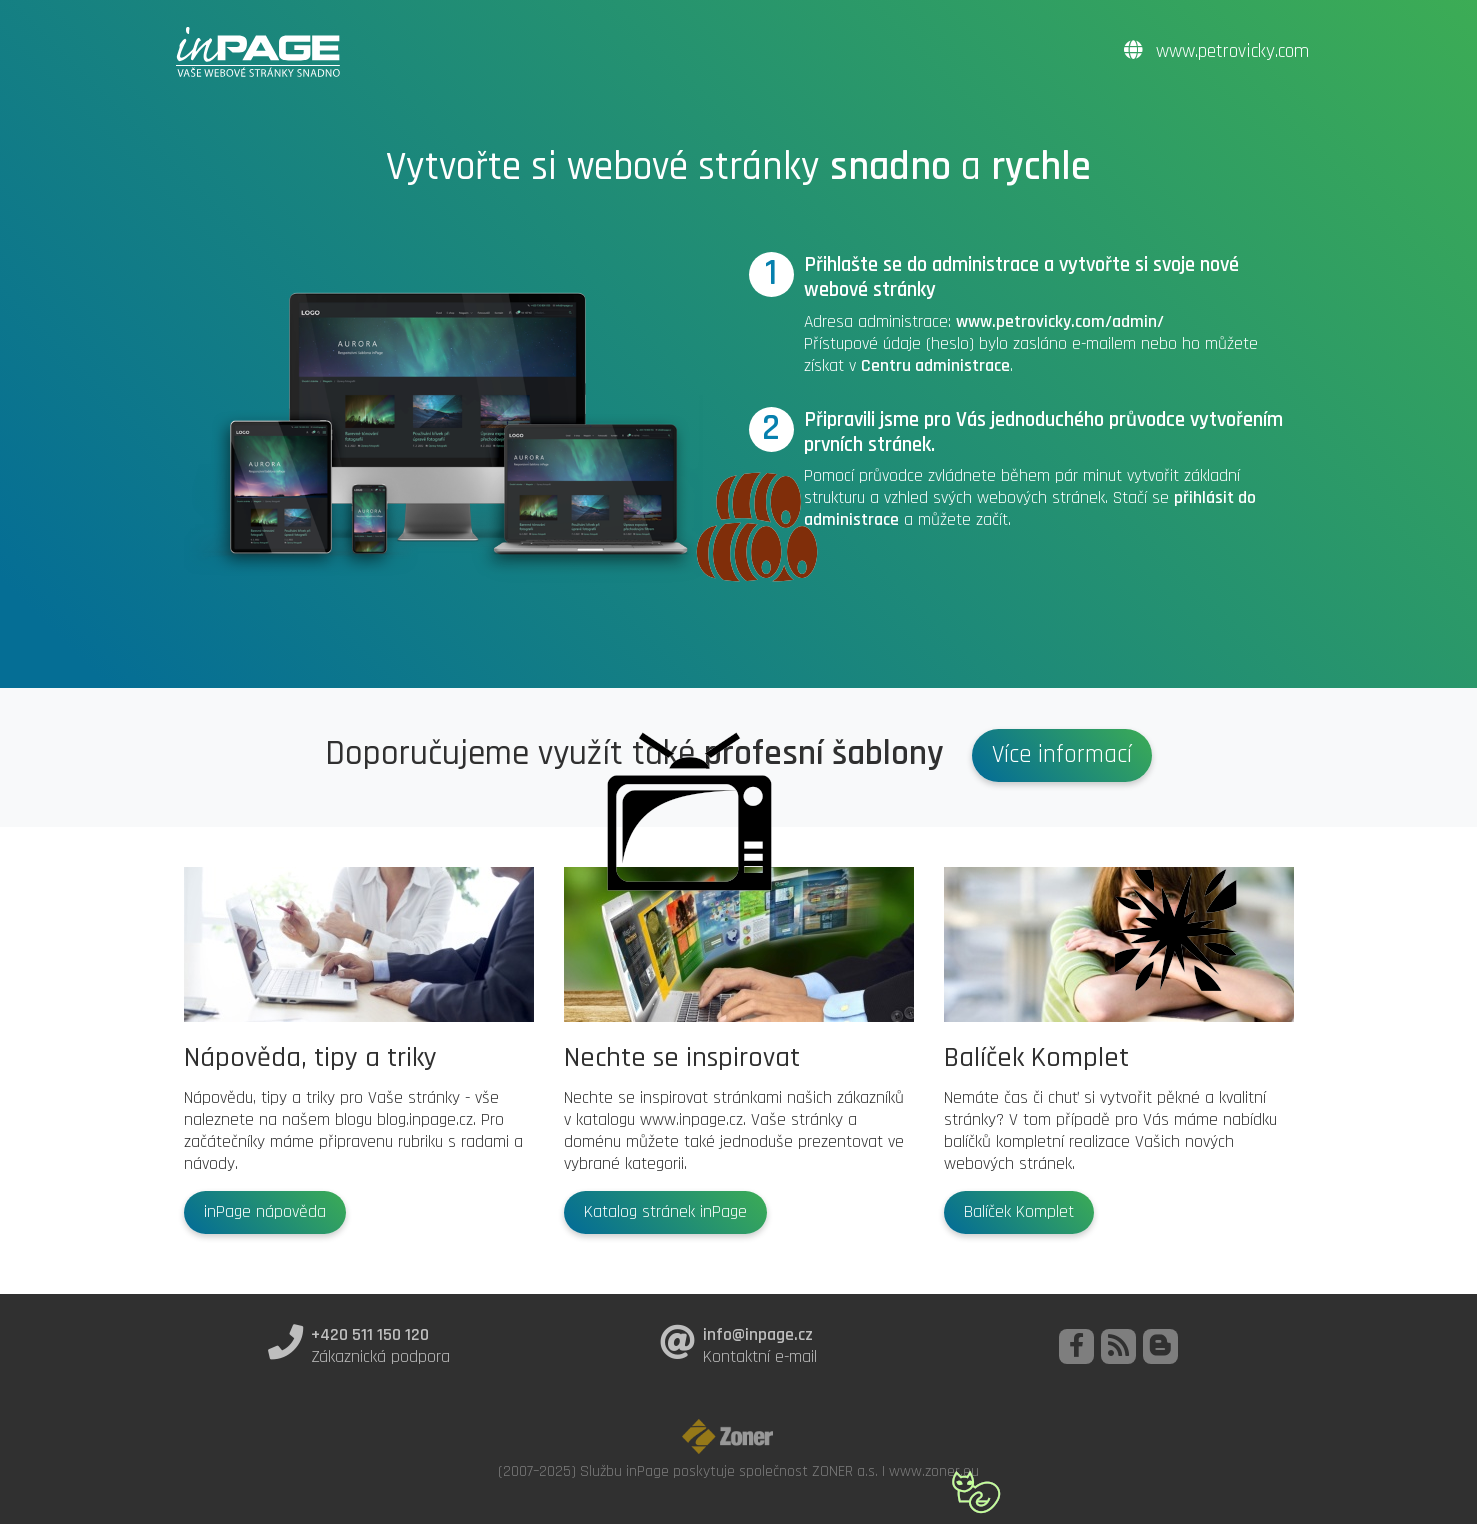 This screenshot has height=1524, width=1477. What do you see at coordinates (976, 1491) in the screenshot?
I see `decorative cat icon for pet-related content` at bounding box center [976, 1491].